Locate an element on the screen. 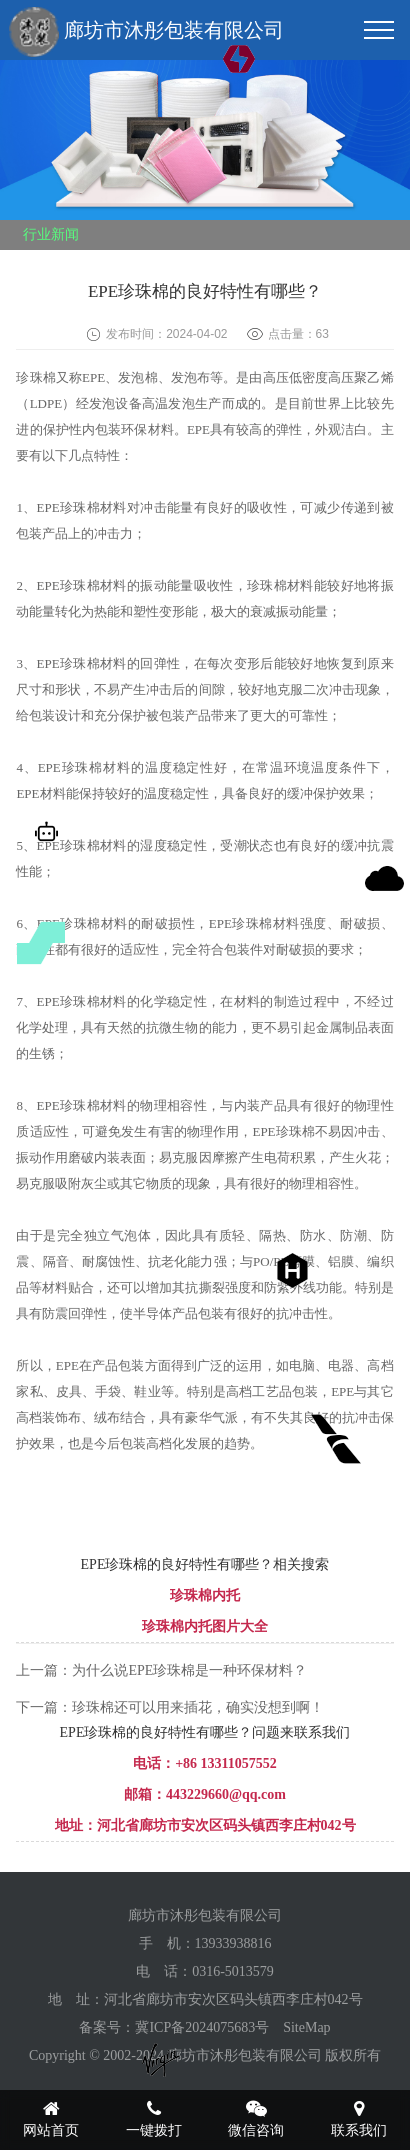 The image size is (410, 2150). access iCloud storage and settings is located at coordinates (384, 878).